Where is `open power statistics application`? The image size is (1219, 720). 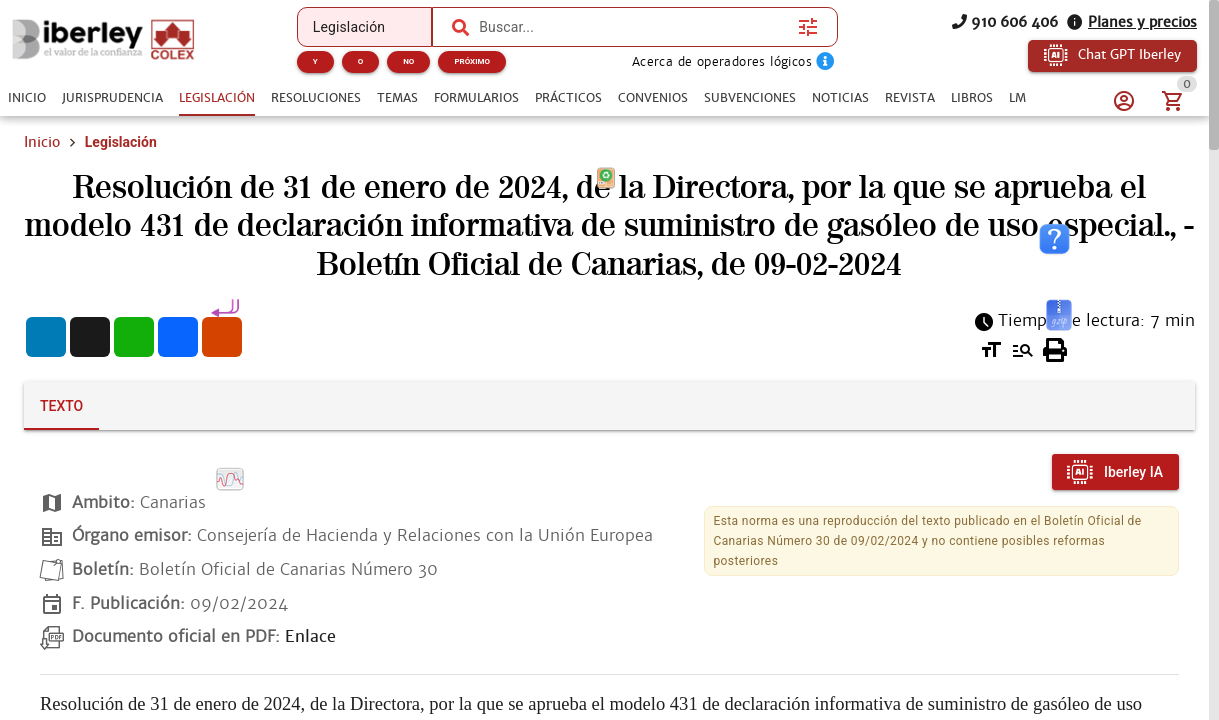
open power statistics application is located at coordinates (230, 479).